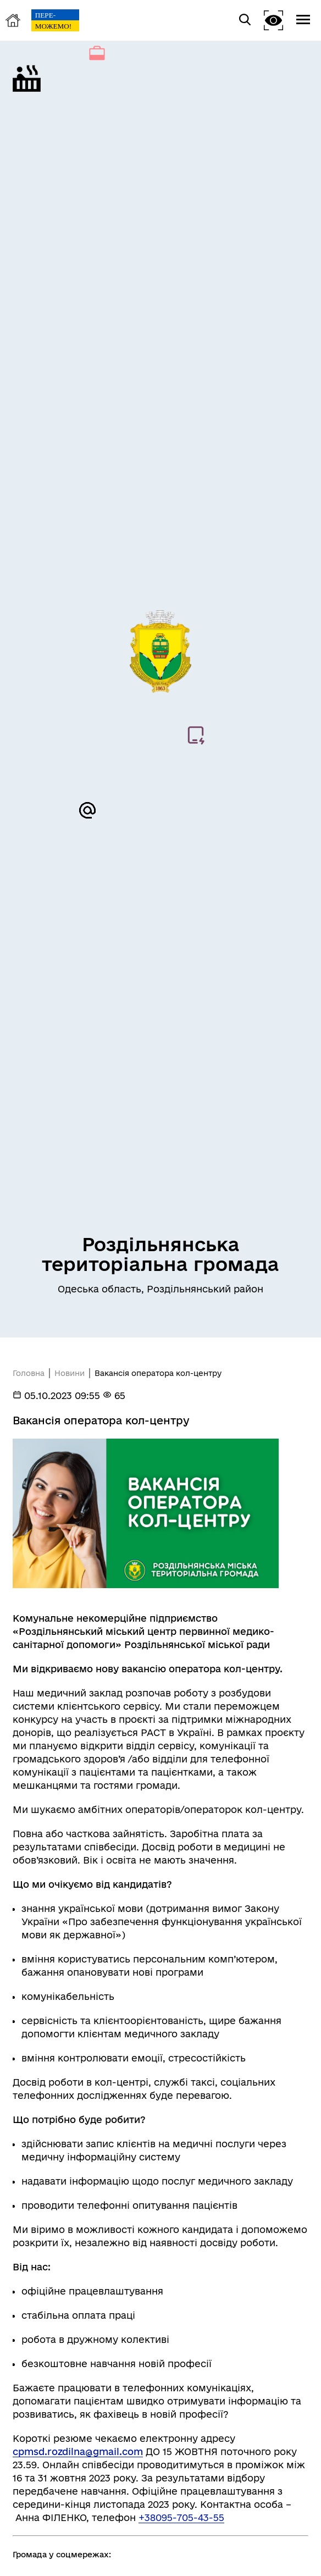  What do you see at coordinates (196, 735) in the screenshot?
I see `iPad charging status` at bounding box center [196, 735].